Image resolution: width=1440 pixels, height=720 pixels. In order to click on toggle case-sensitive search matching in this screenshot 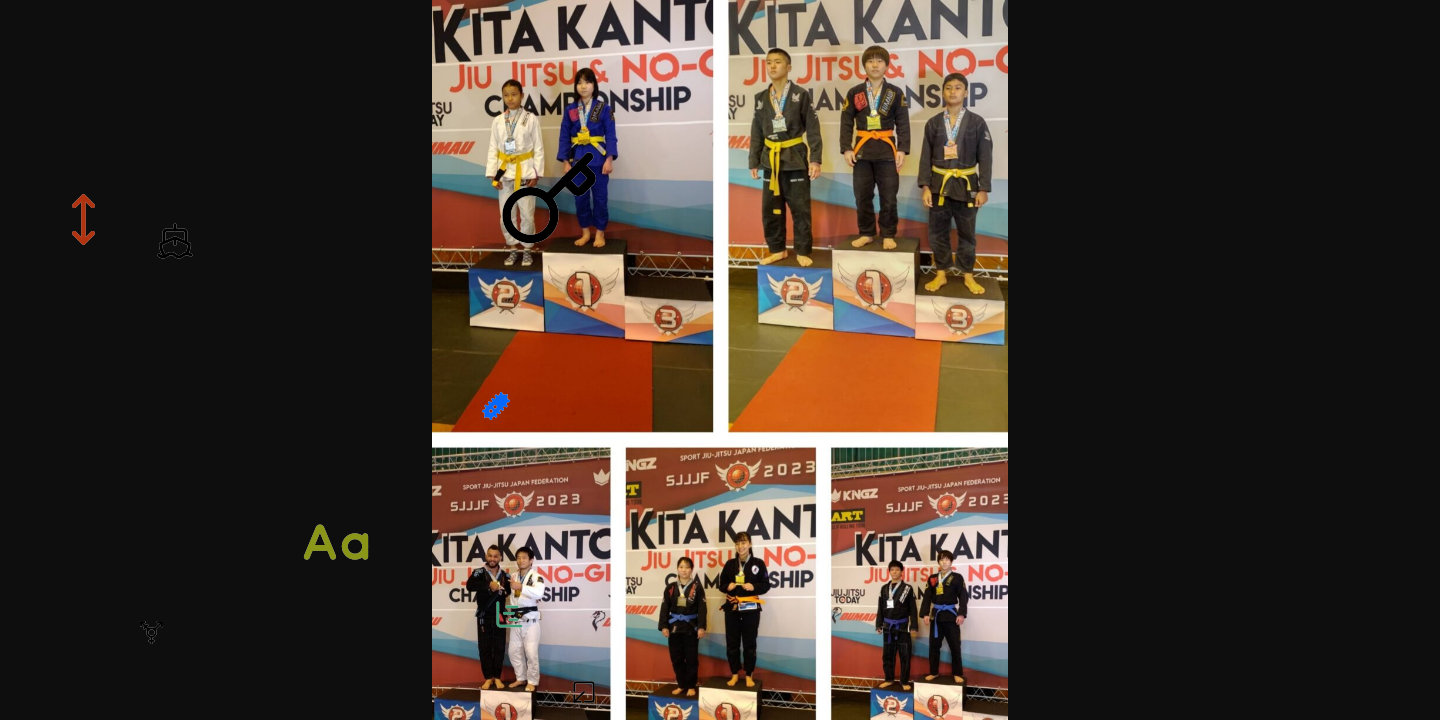, I will do `click(336, 545)`.